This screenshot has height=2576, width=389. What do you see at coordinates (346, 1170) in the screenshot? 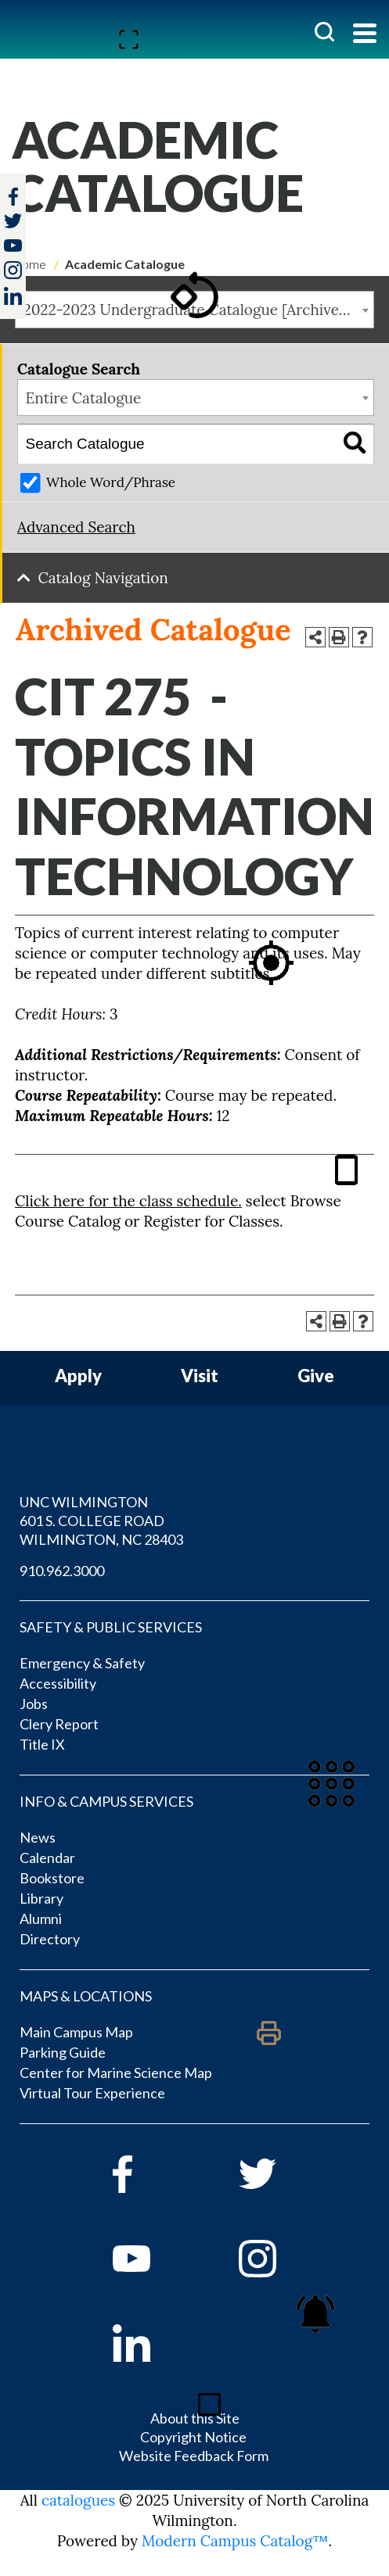
I see `crop image to portrait orientation` at bounding box center [346, 1170].